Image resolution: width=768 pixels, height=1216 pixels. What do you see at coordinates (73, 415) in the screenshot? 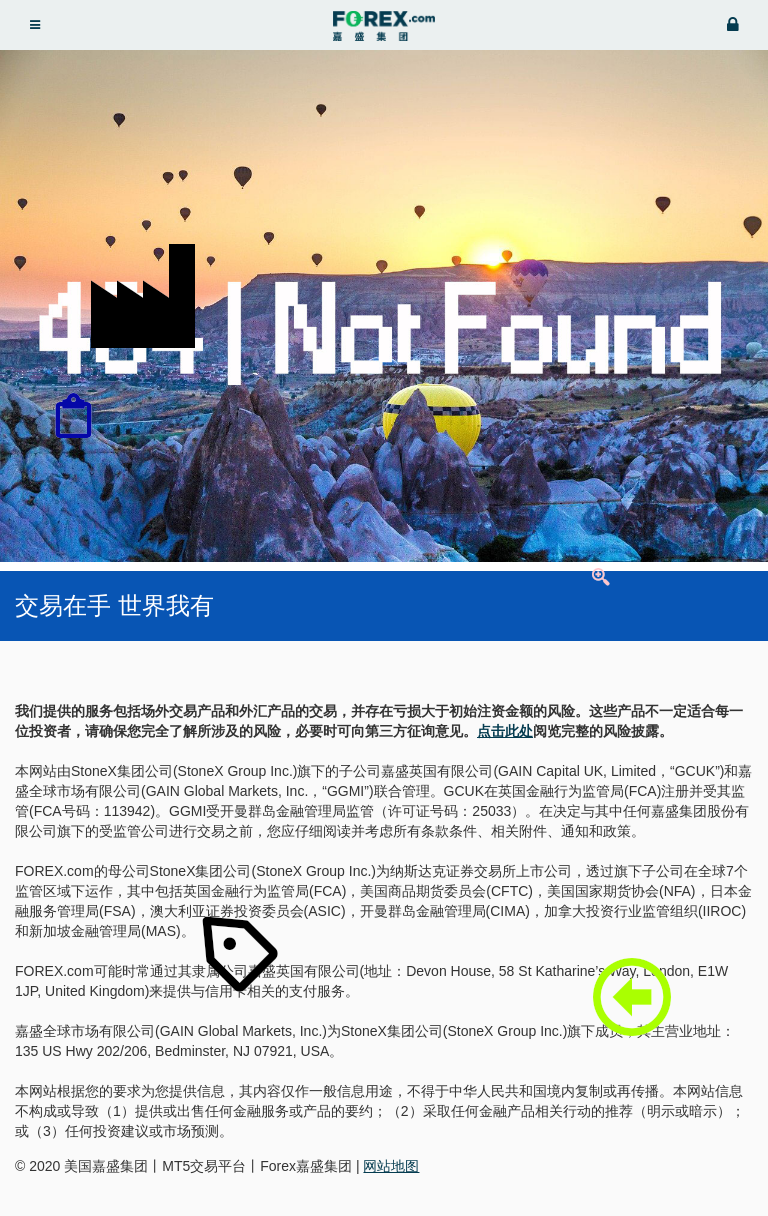
I see `copy to clipboard` at bounding box center [73, 415].